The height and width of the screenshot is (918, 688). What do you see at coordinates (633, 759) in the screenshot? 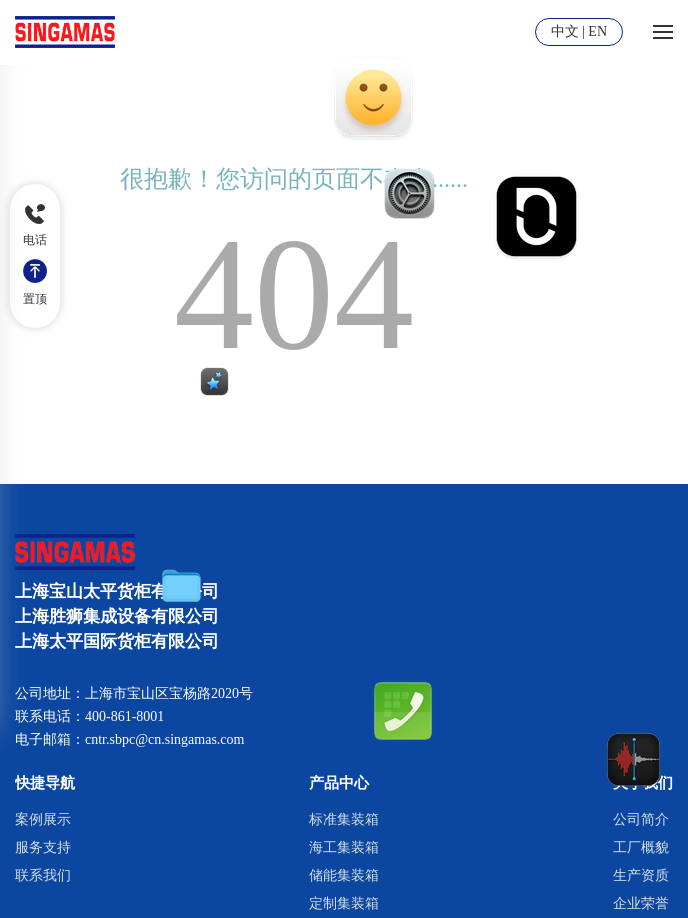
I see `open the voice memos app` at bounding box center [633, 759].